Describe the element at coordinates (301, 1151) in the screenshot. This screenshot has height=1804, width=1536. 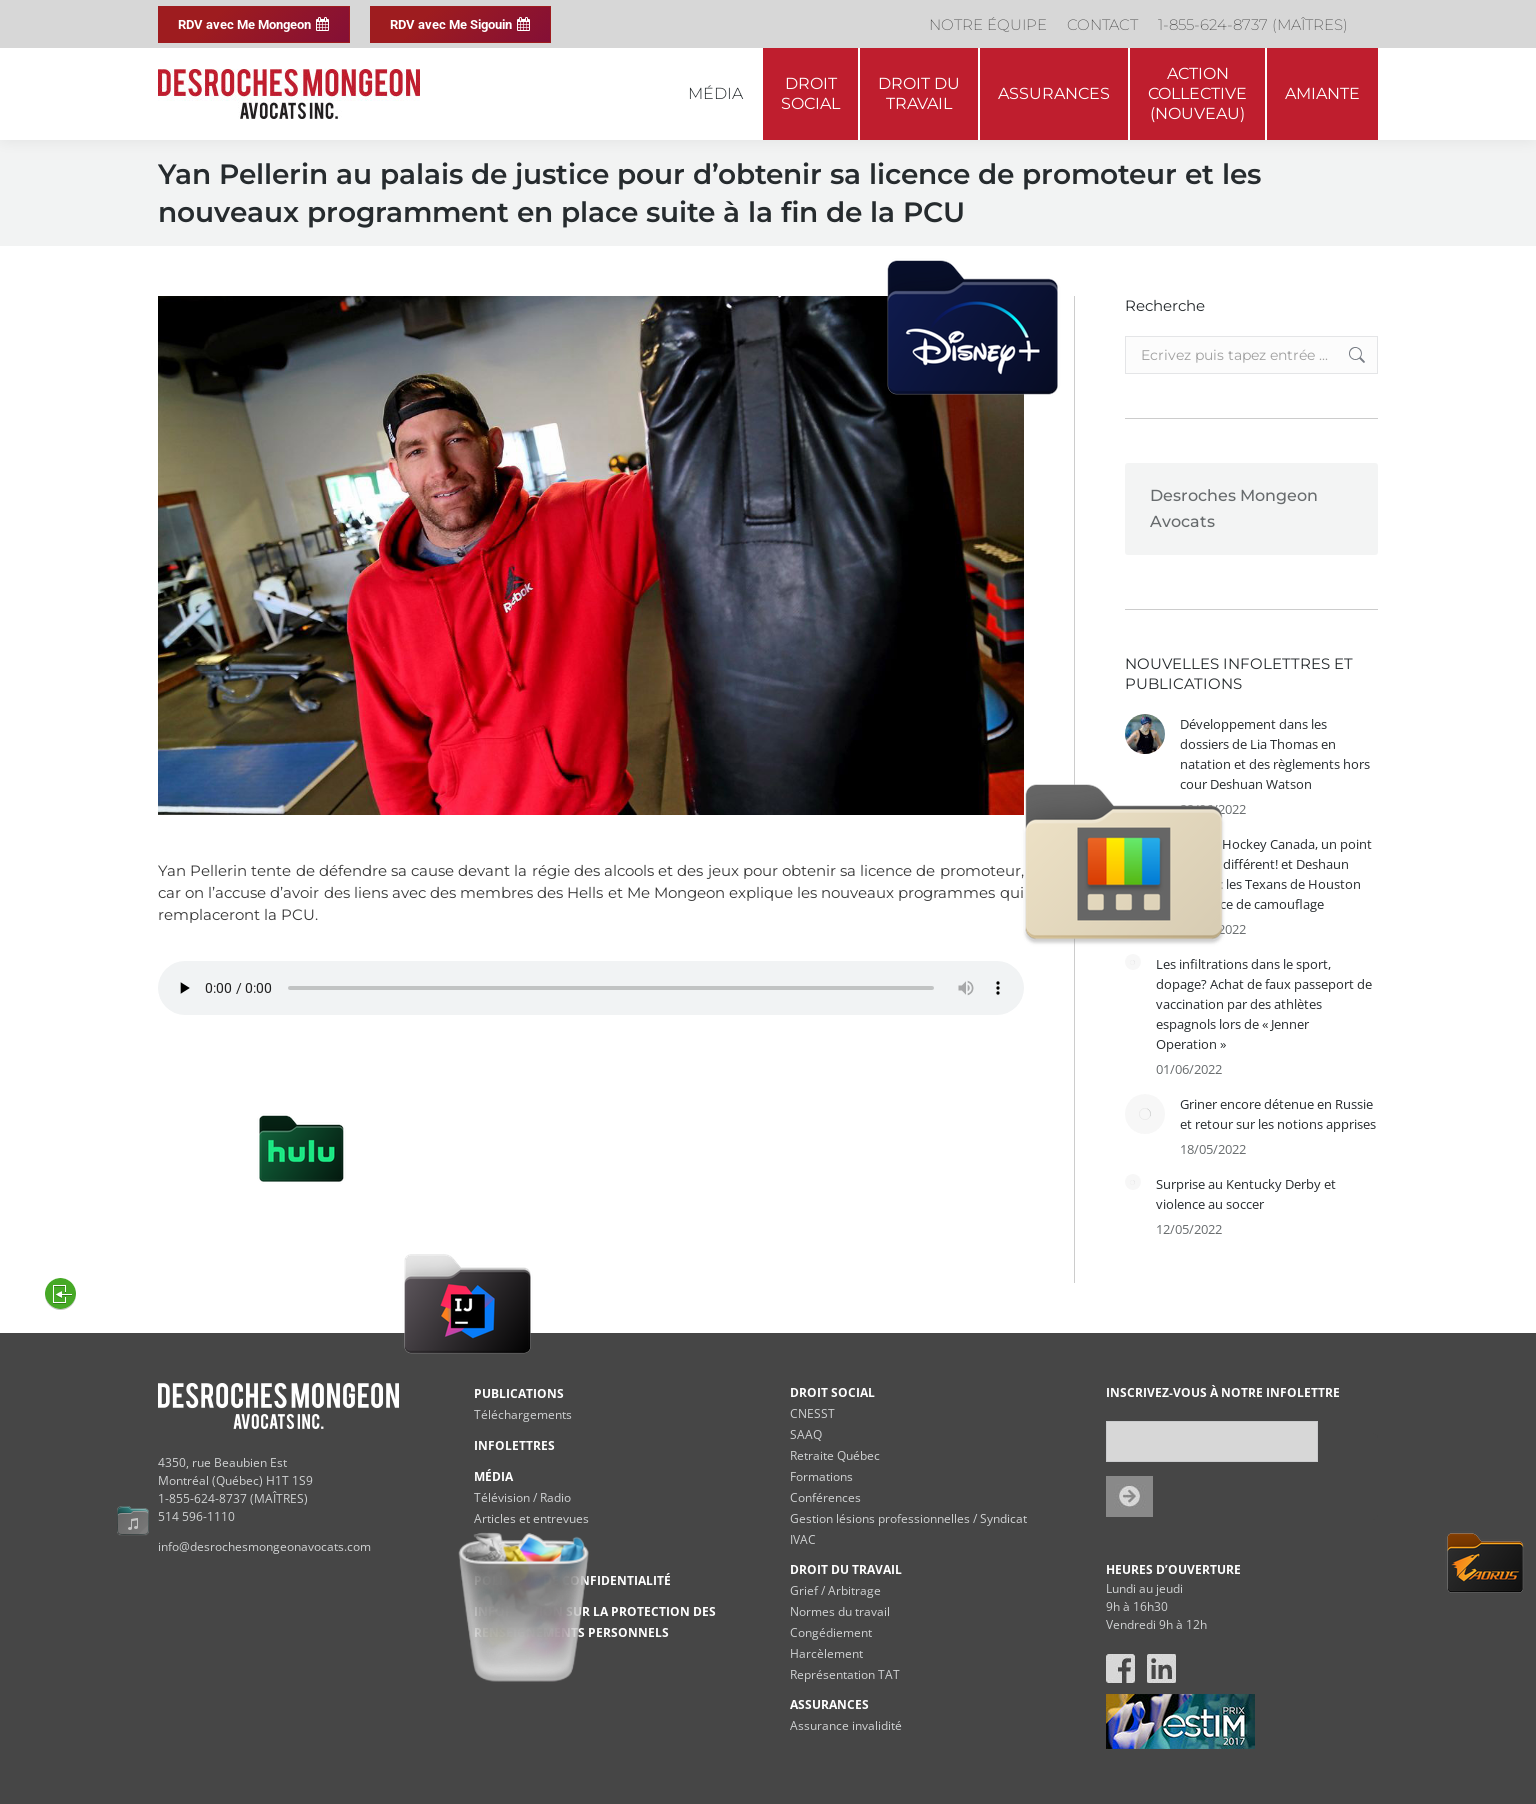
I see `folder containing Hulu app data or downloads` at that location.